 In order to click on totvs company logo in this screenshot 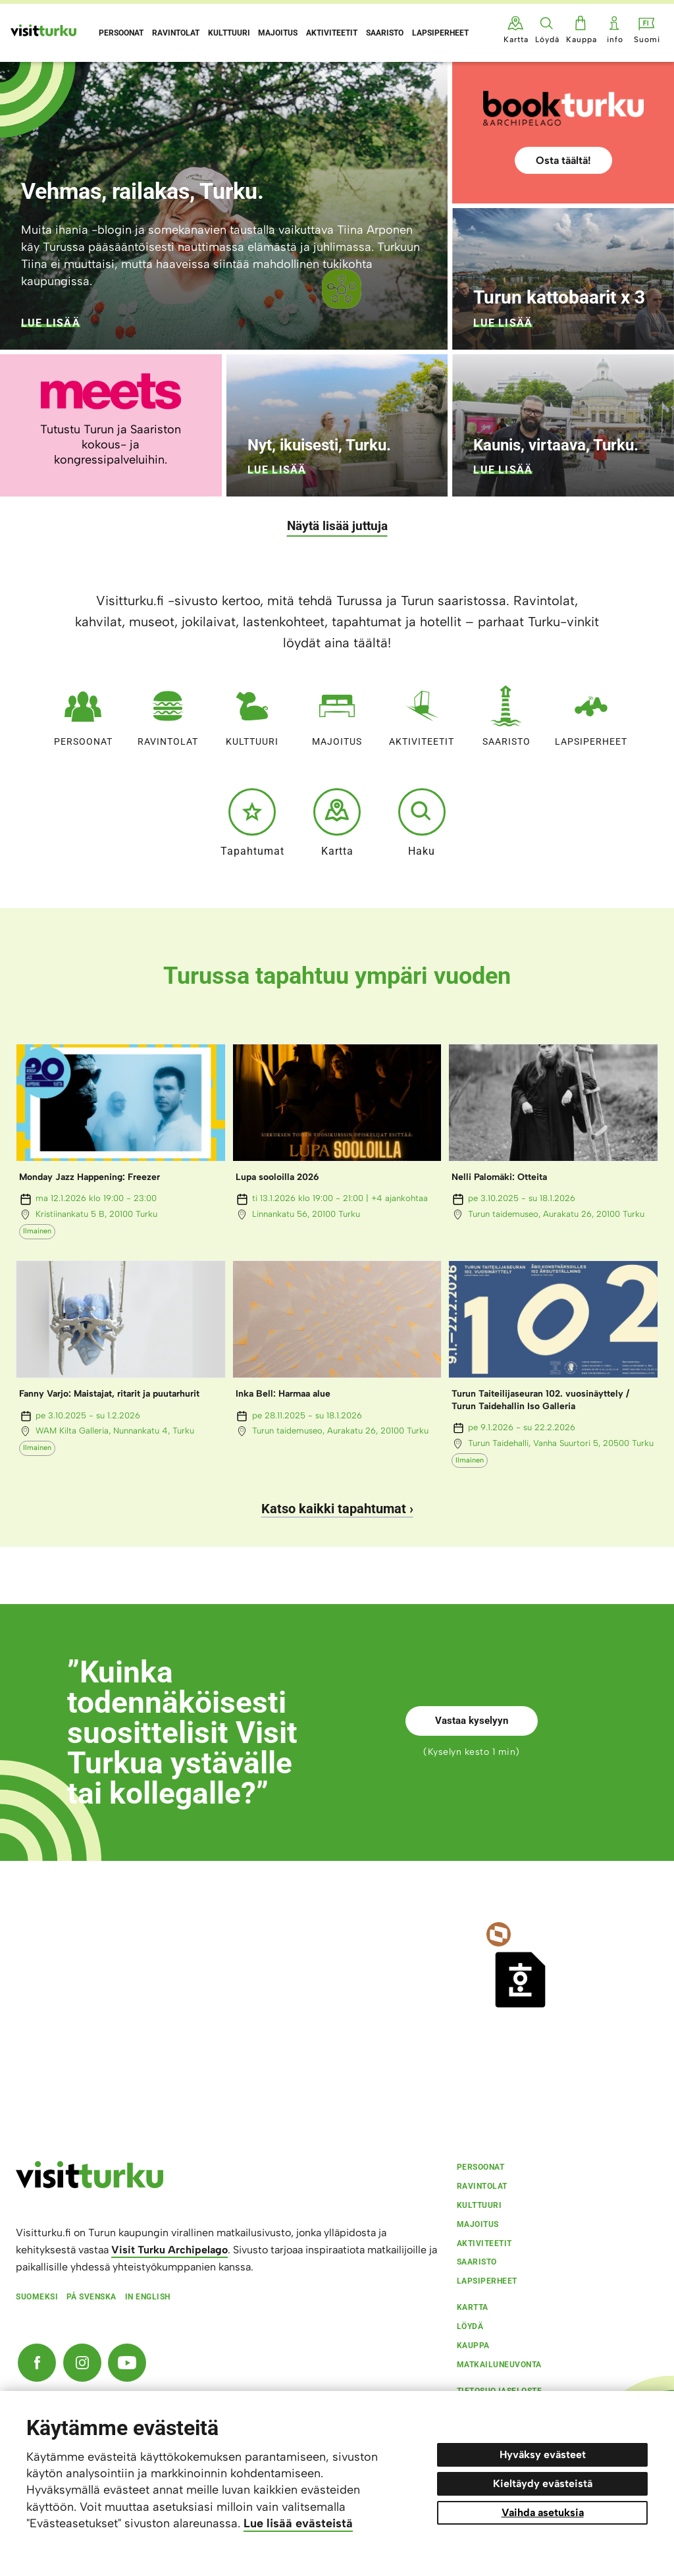, I will do `click(498, 1934)`.